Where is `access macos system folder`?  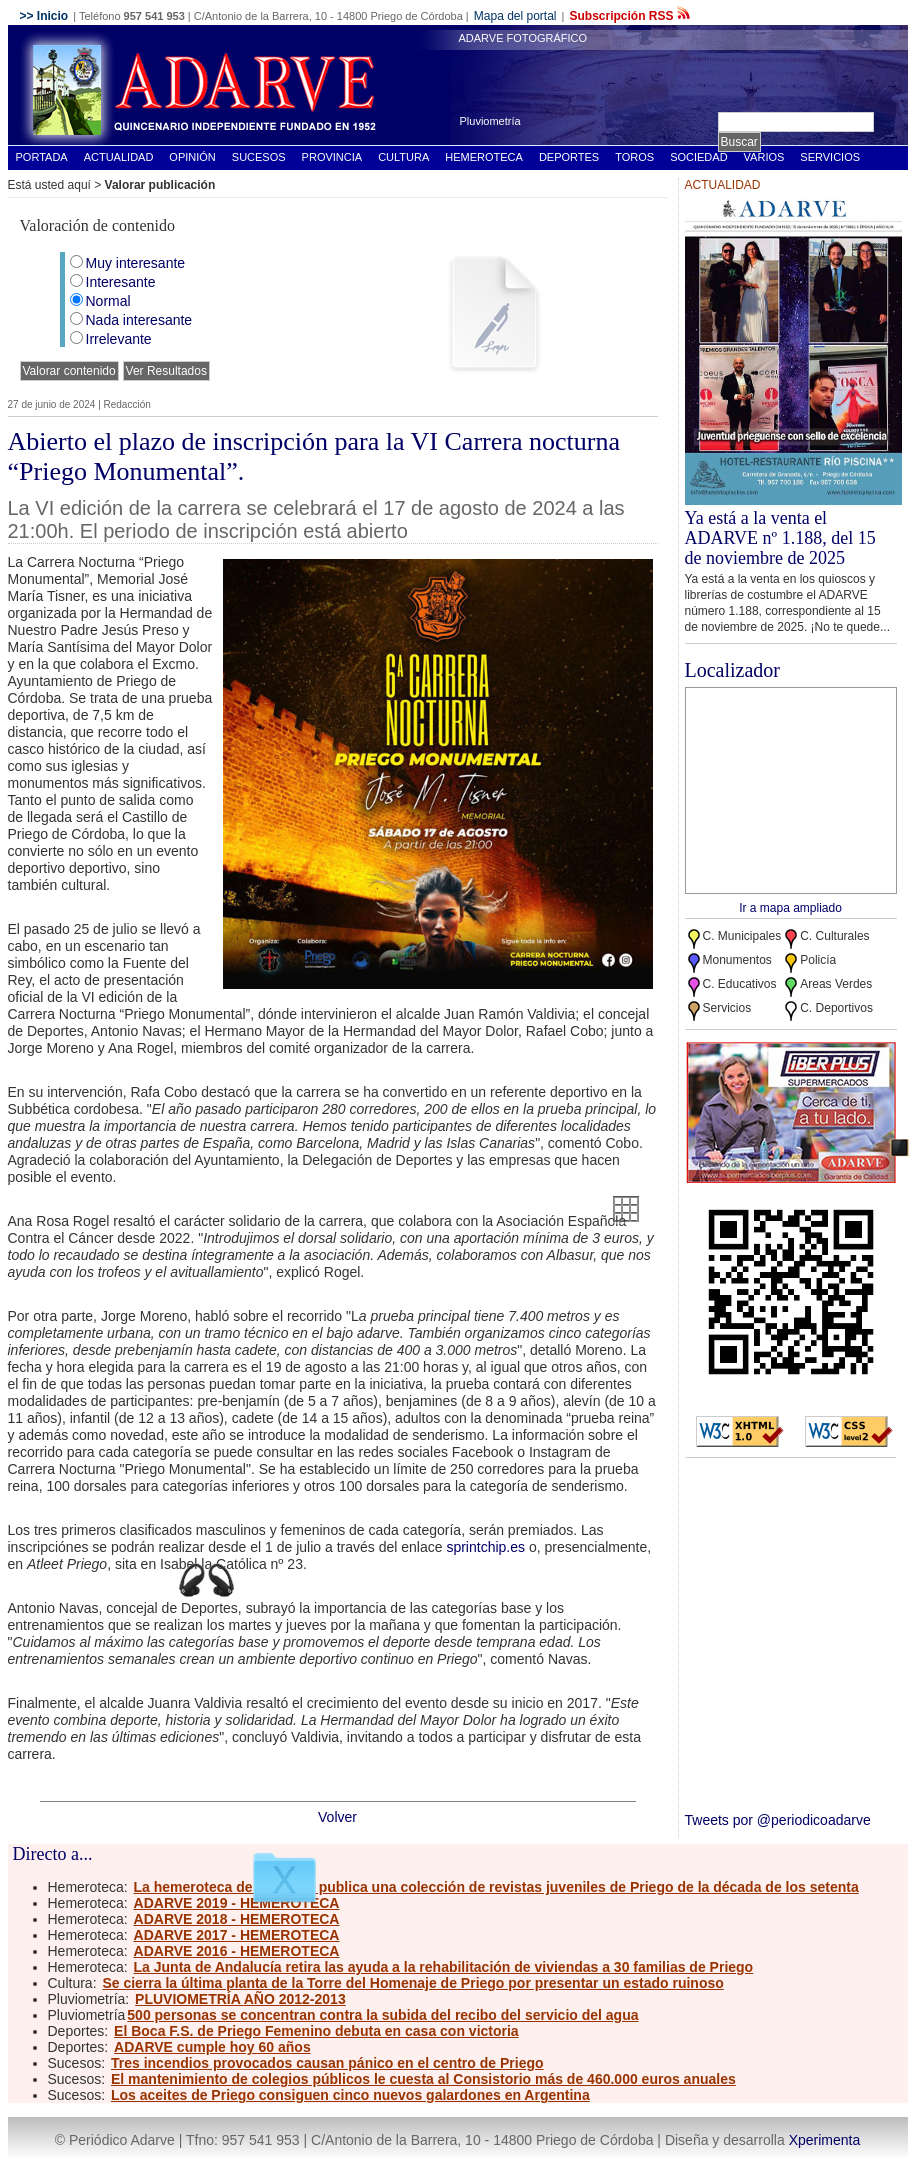 access macos system folder is located at coordinates (284, 1877).